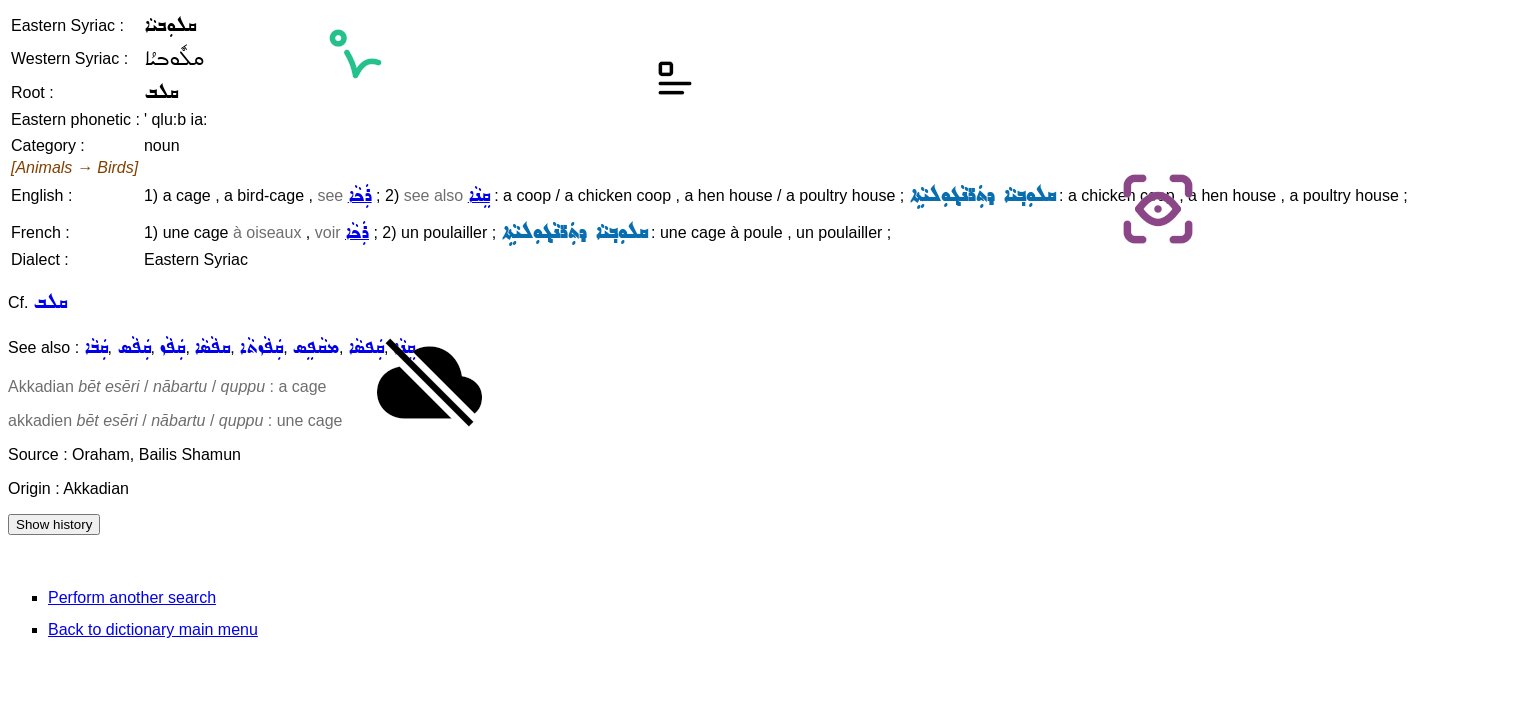  What do you see at coordinates (429, 382) in the screenshot?
I see `indicates cloud services are unavailable` at bounding box center [429, 382].